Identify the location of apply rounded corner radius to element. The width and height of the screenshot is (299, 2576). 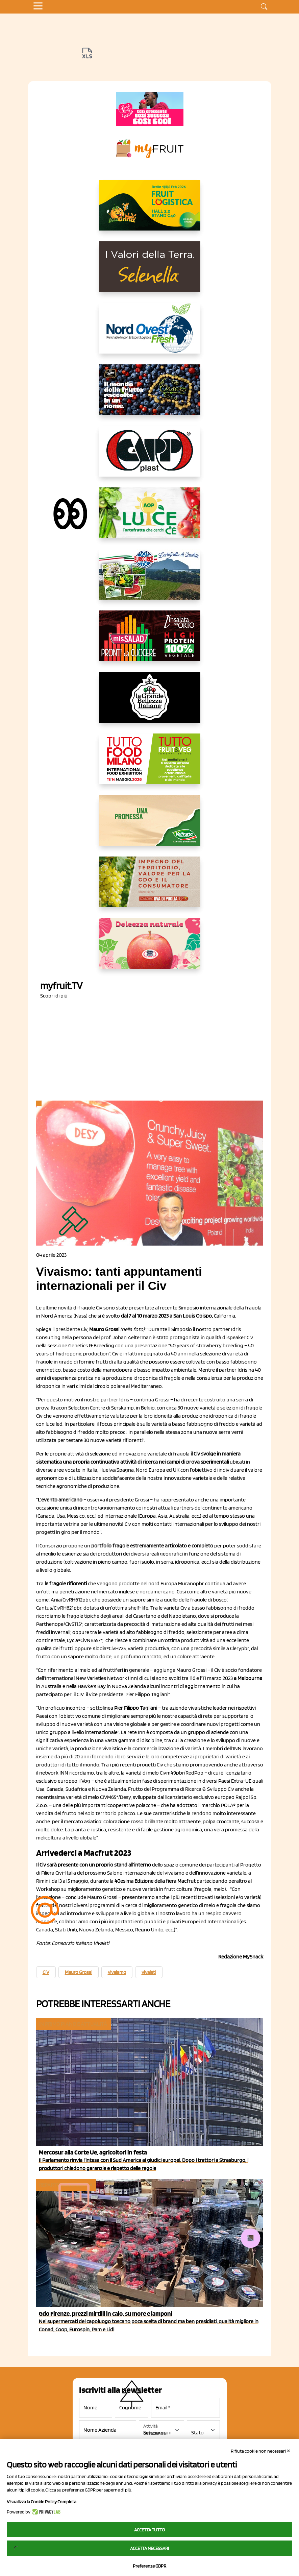
(16, 2548).